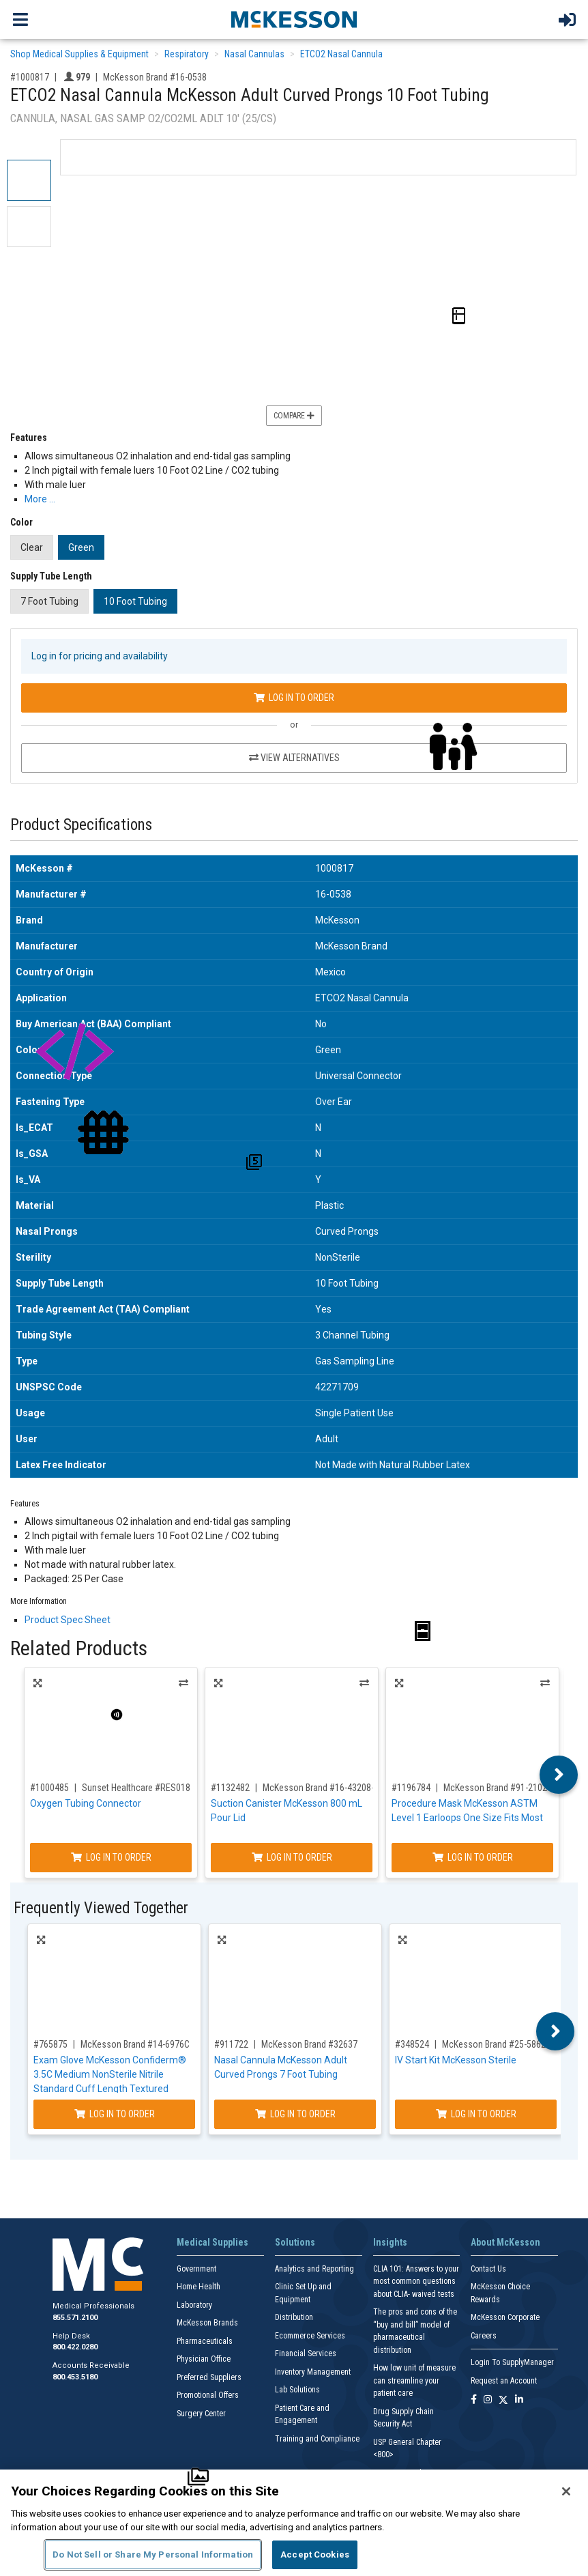 This screenshot has width=588, height=2576. Describe the element at coordinates (453, 746) in the screenshot. I see `indicates family restroom availability` at that location.